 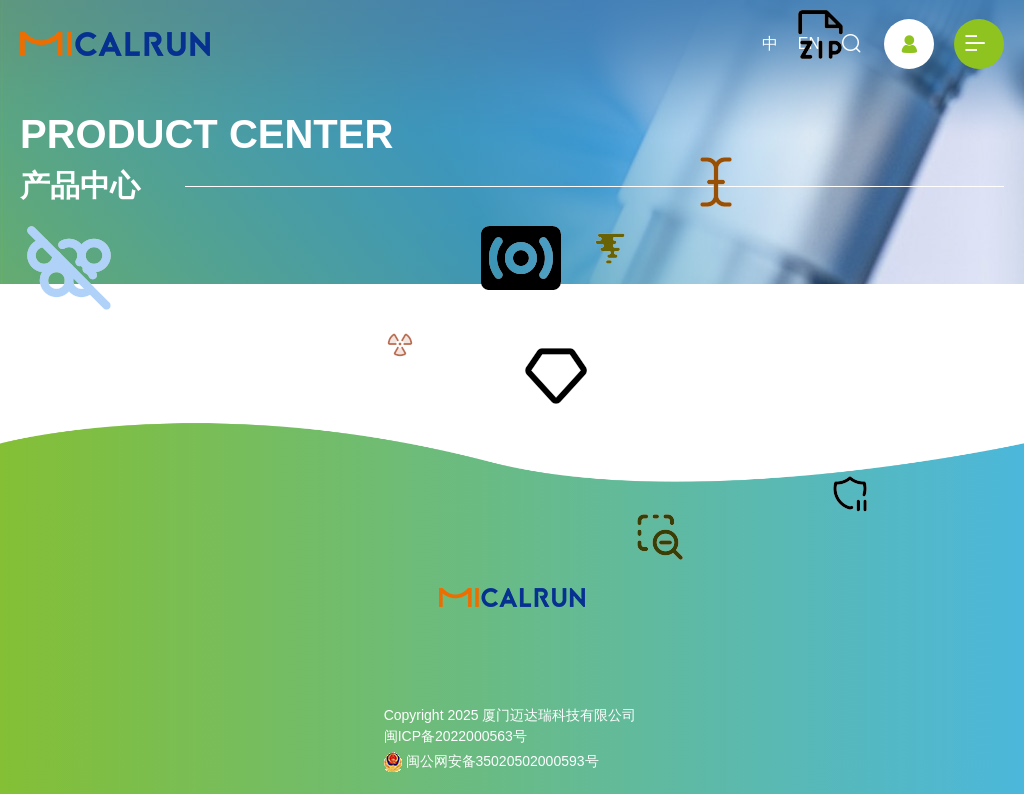 I want to click on zoom out of selected area, so click(x=659, y=536).